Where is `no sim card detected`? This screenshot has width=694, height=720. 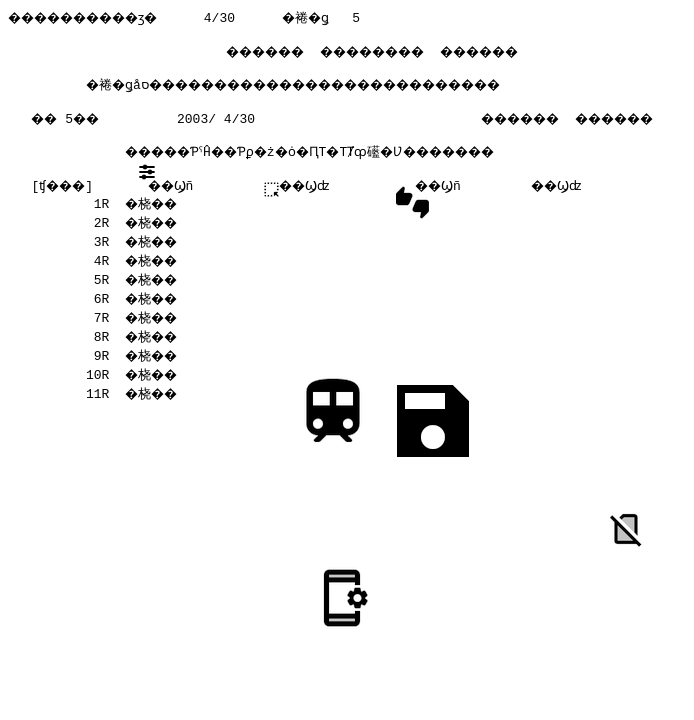
no sim card detected is located at coordinates (626, 529).